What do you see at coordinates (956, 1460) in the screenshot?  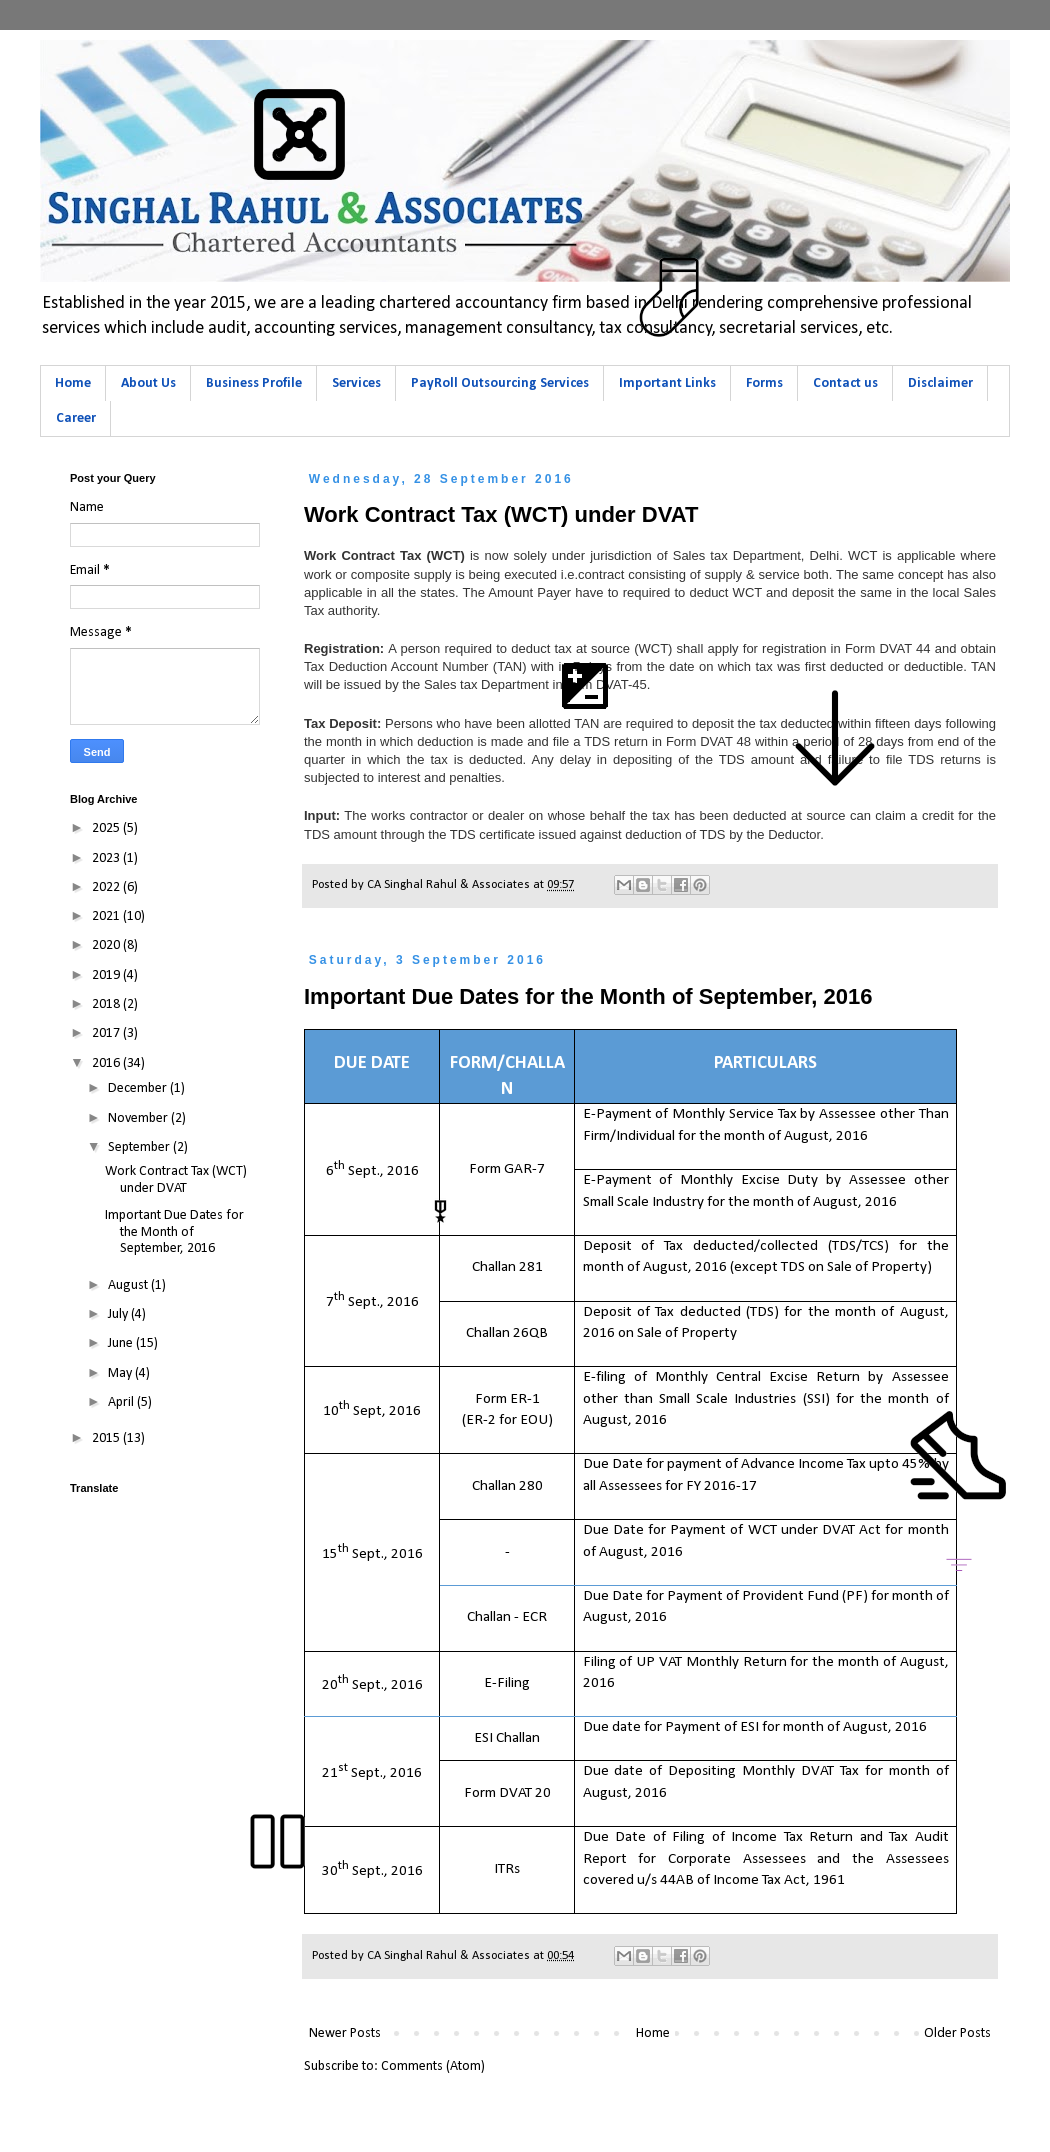 I see `start a running or fitness activity` at bounding box center [956, 1460].